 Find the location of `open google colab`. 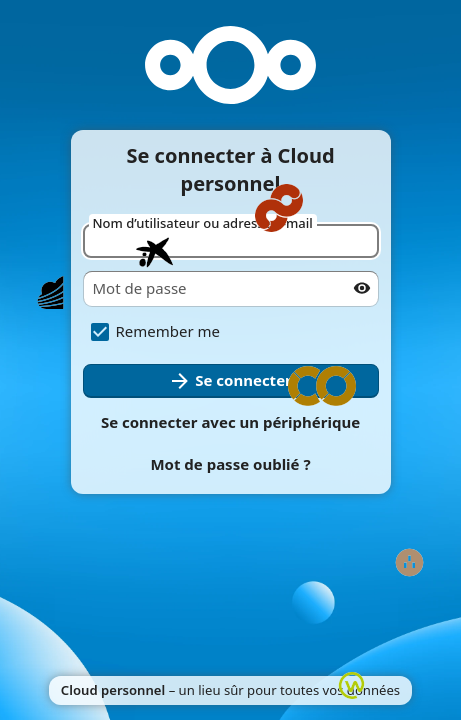

open google colab is located at coordinates (322, 386).